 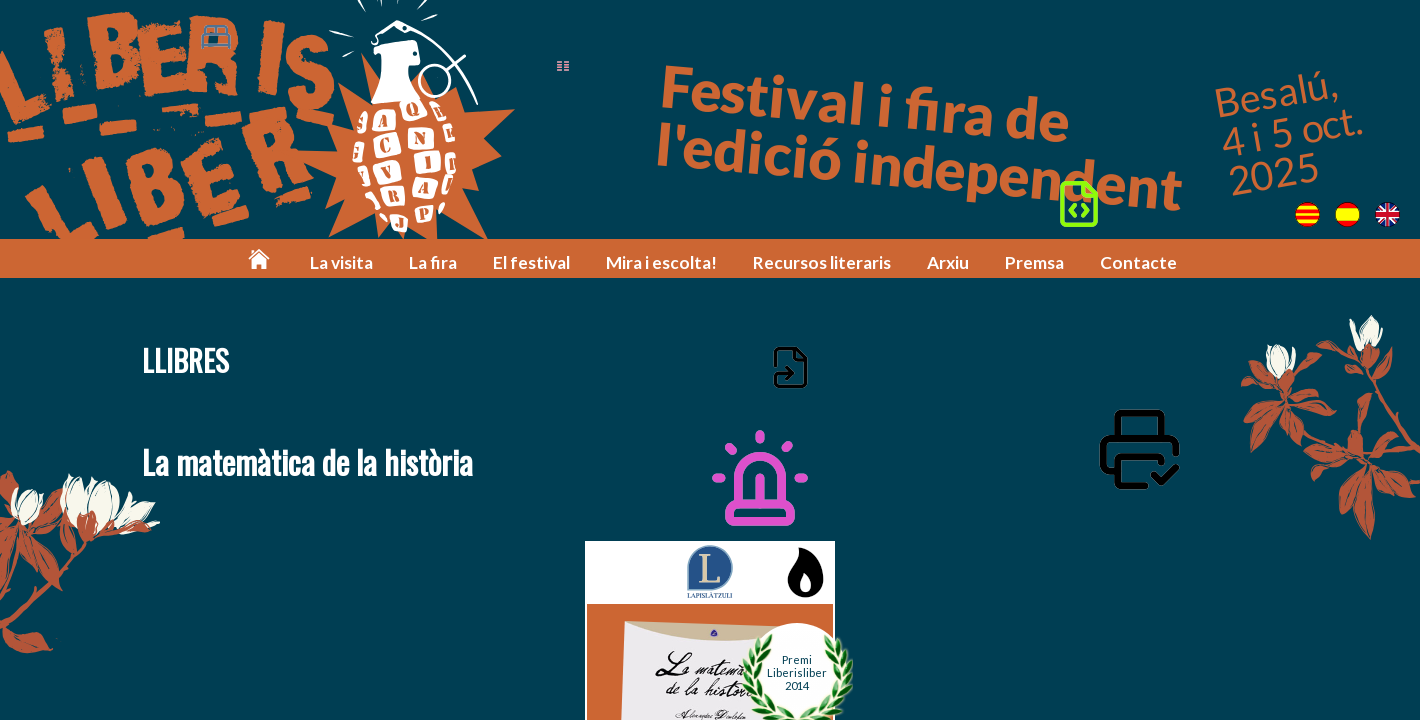 What do you see at coordinates (1139, 449) in the screenshot?
I see `print job completed successfully` at bounding box center [1139, 449].